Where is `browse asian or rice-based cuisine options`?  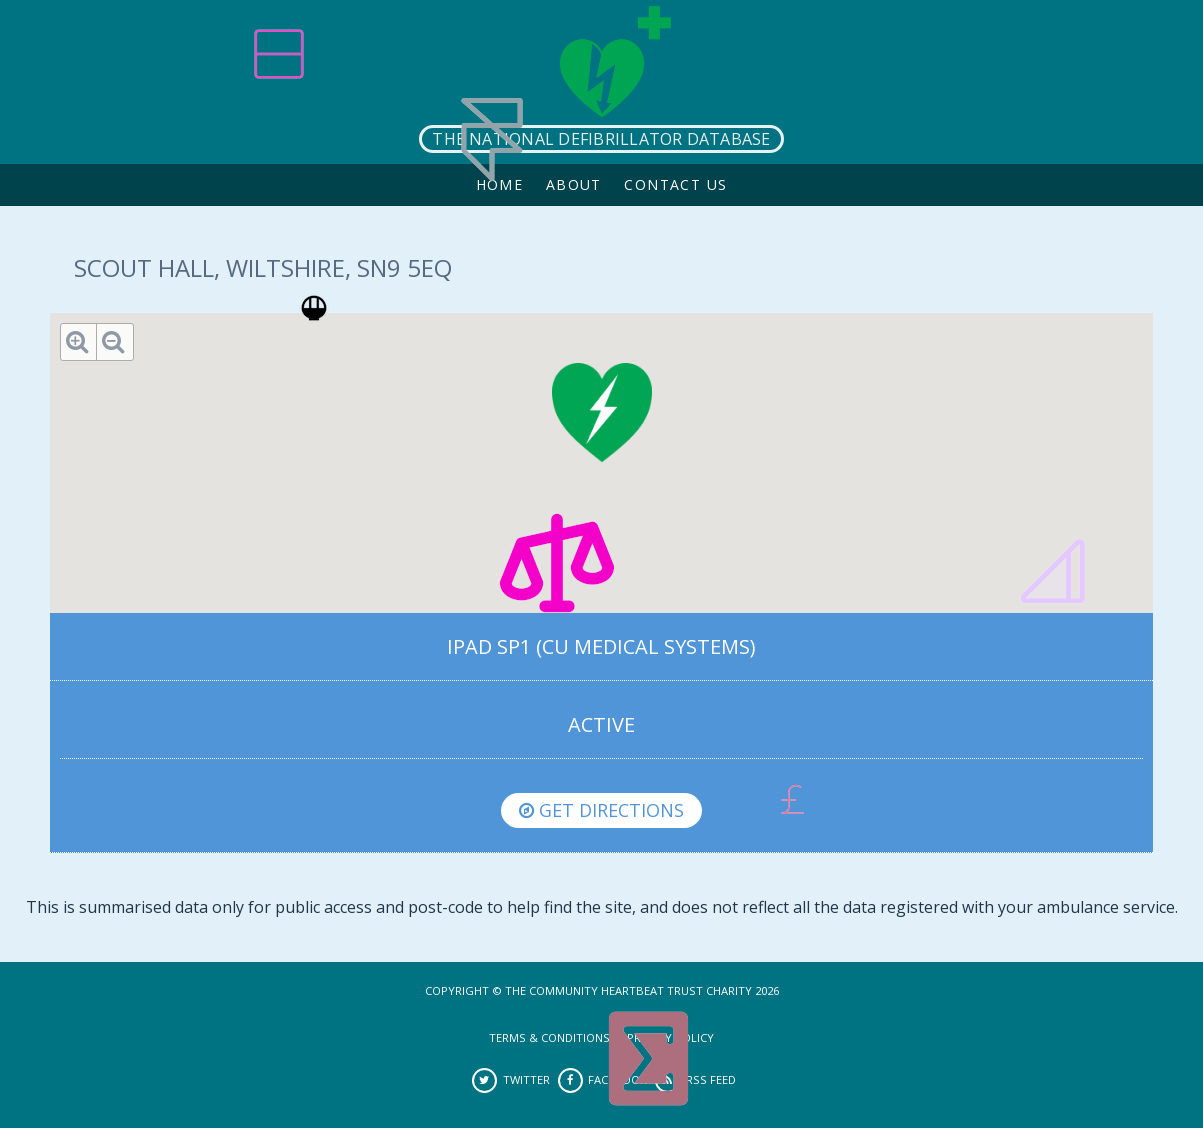 browse asian or rice-based cuisine options is located at coordinates (314, 308).